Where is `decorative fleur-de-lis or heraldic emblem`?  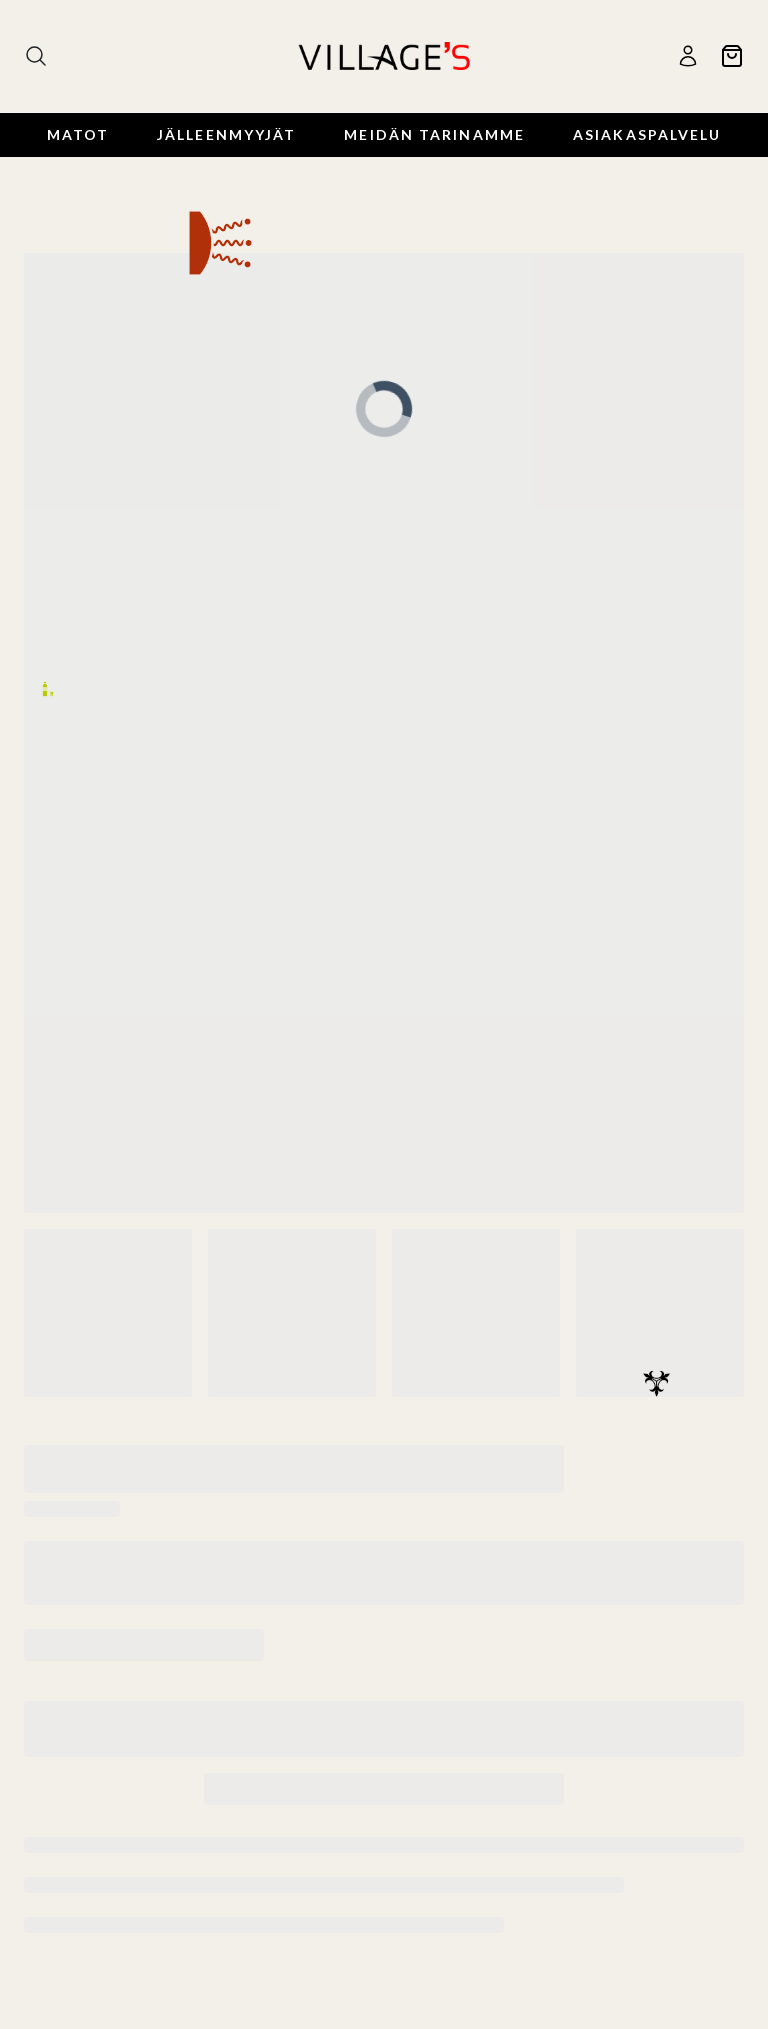 decorative fleur-de-lis or heraldic emblem is located at coordinates (656, 1383).